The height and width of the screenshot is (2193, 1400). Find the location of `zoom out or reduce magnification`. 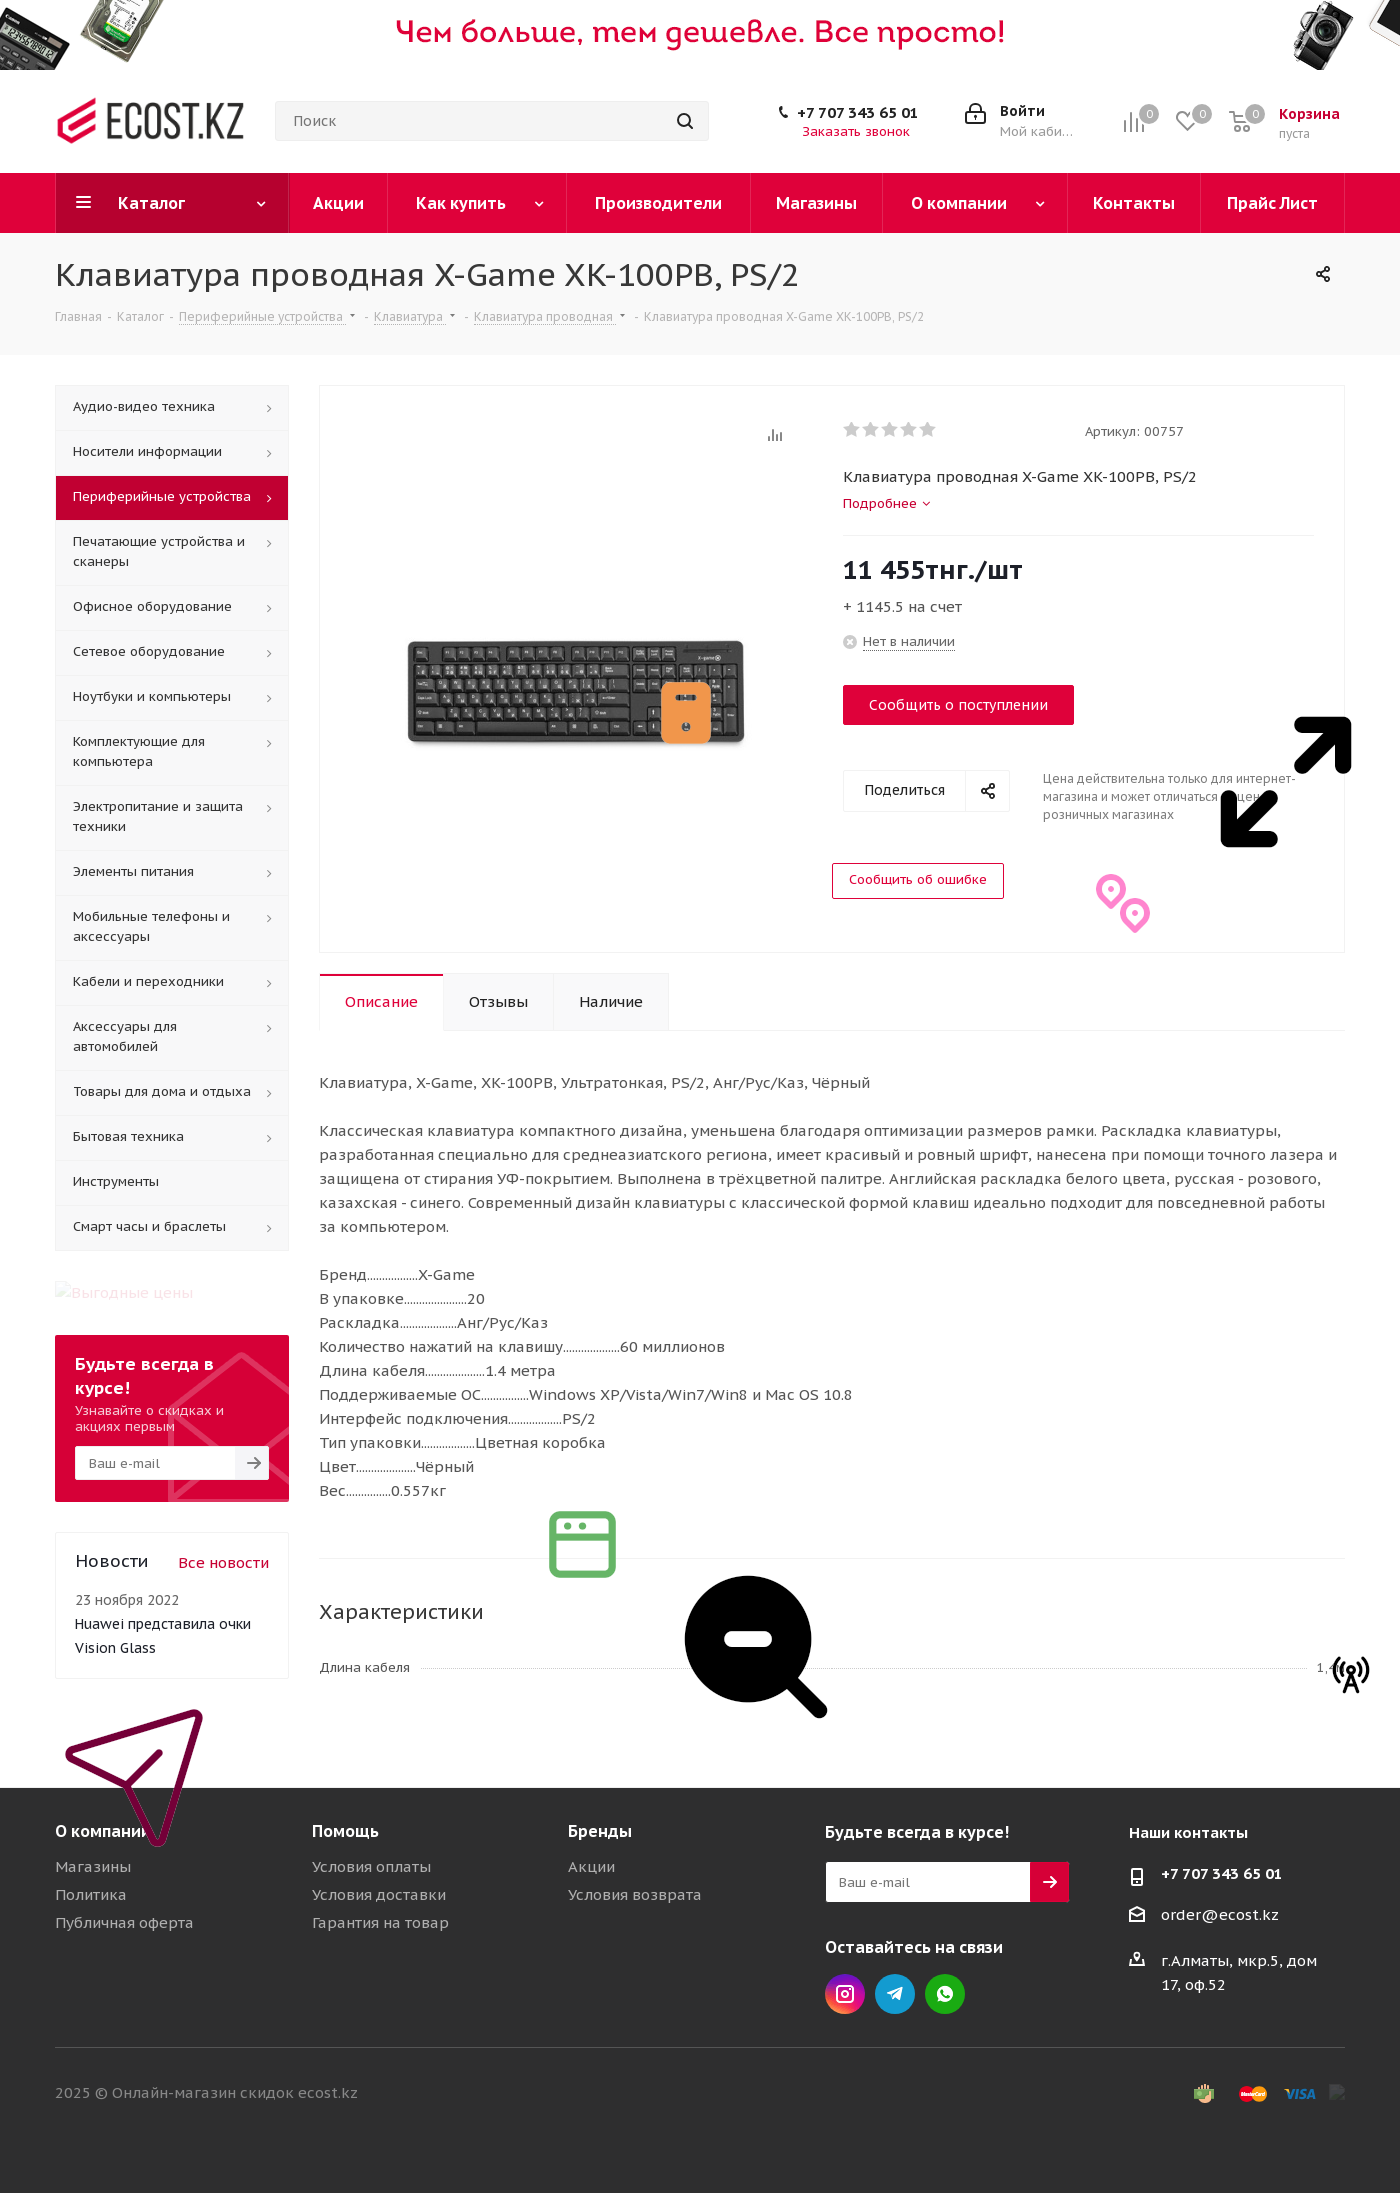

zoom out or reduce magnification is located at coordinates (756, 1647).